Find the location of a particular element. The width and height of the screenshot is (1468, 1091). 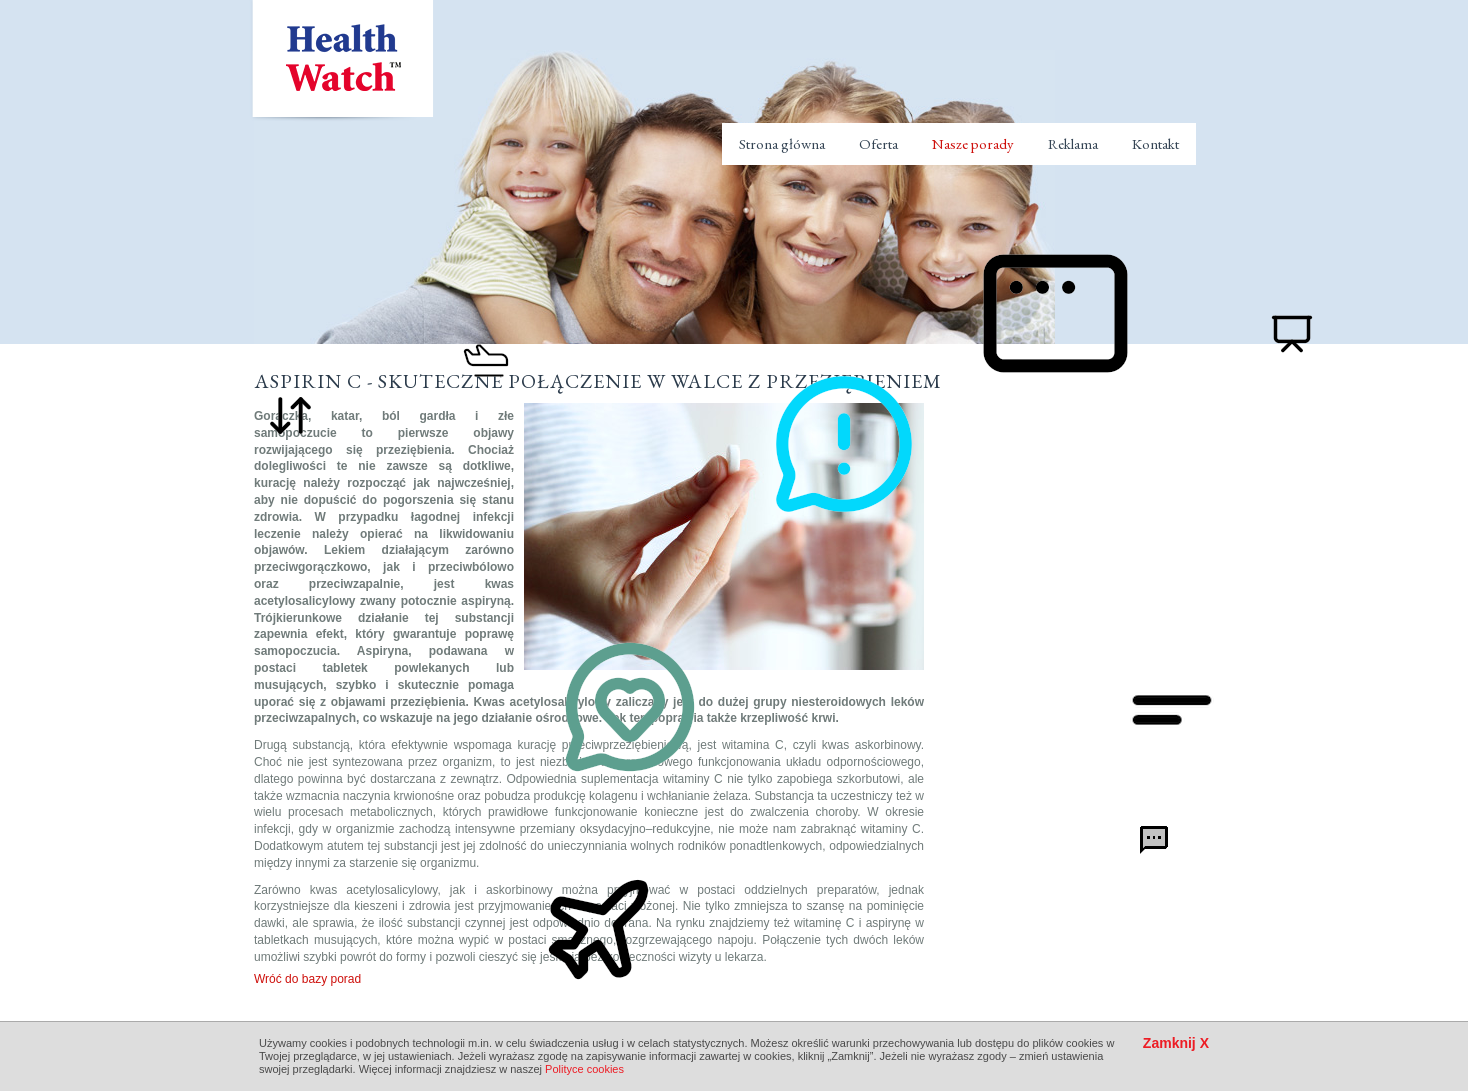

sort items in ascending or descending order is located at coordinates (290, 415).